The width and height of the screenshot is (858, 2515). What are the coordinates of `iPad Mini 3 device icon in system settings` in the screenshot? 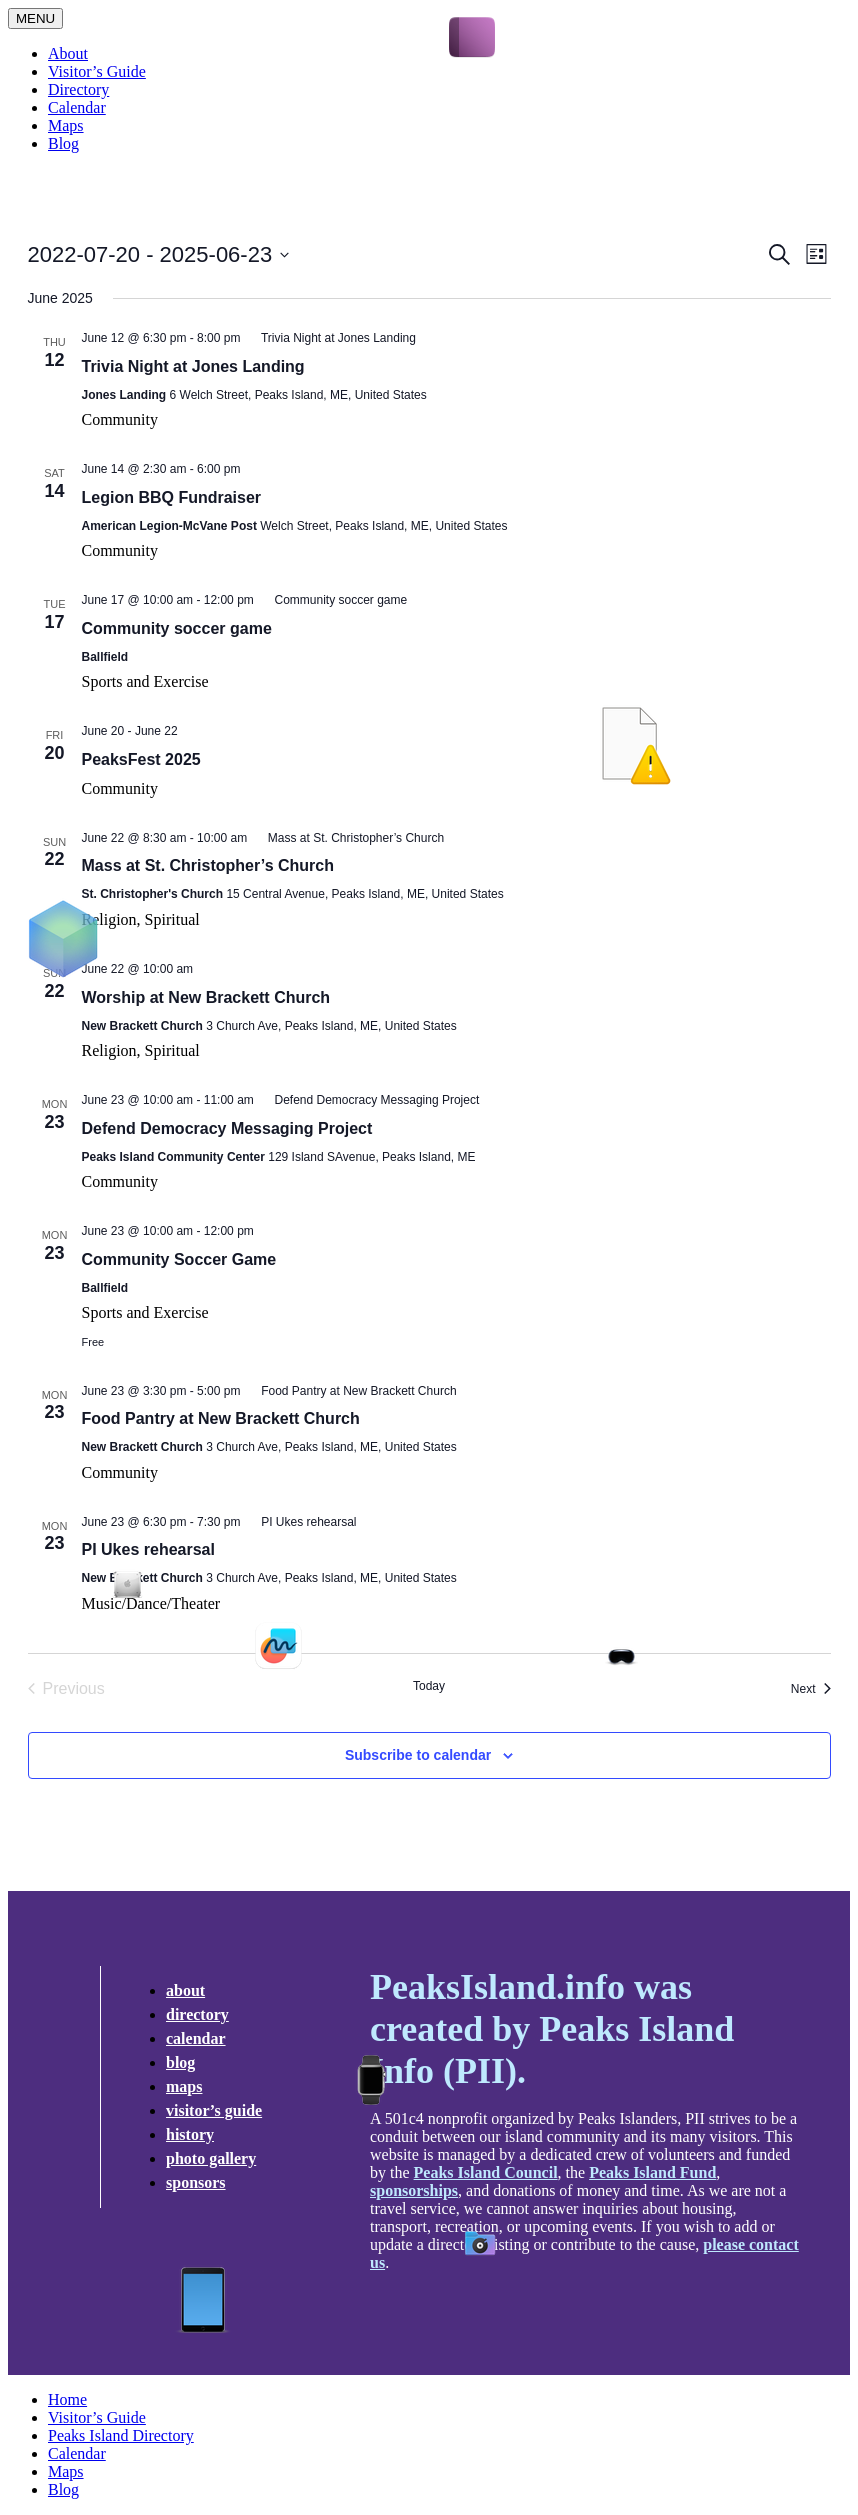 It's located at (203, 2294).